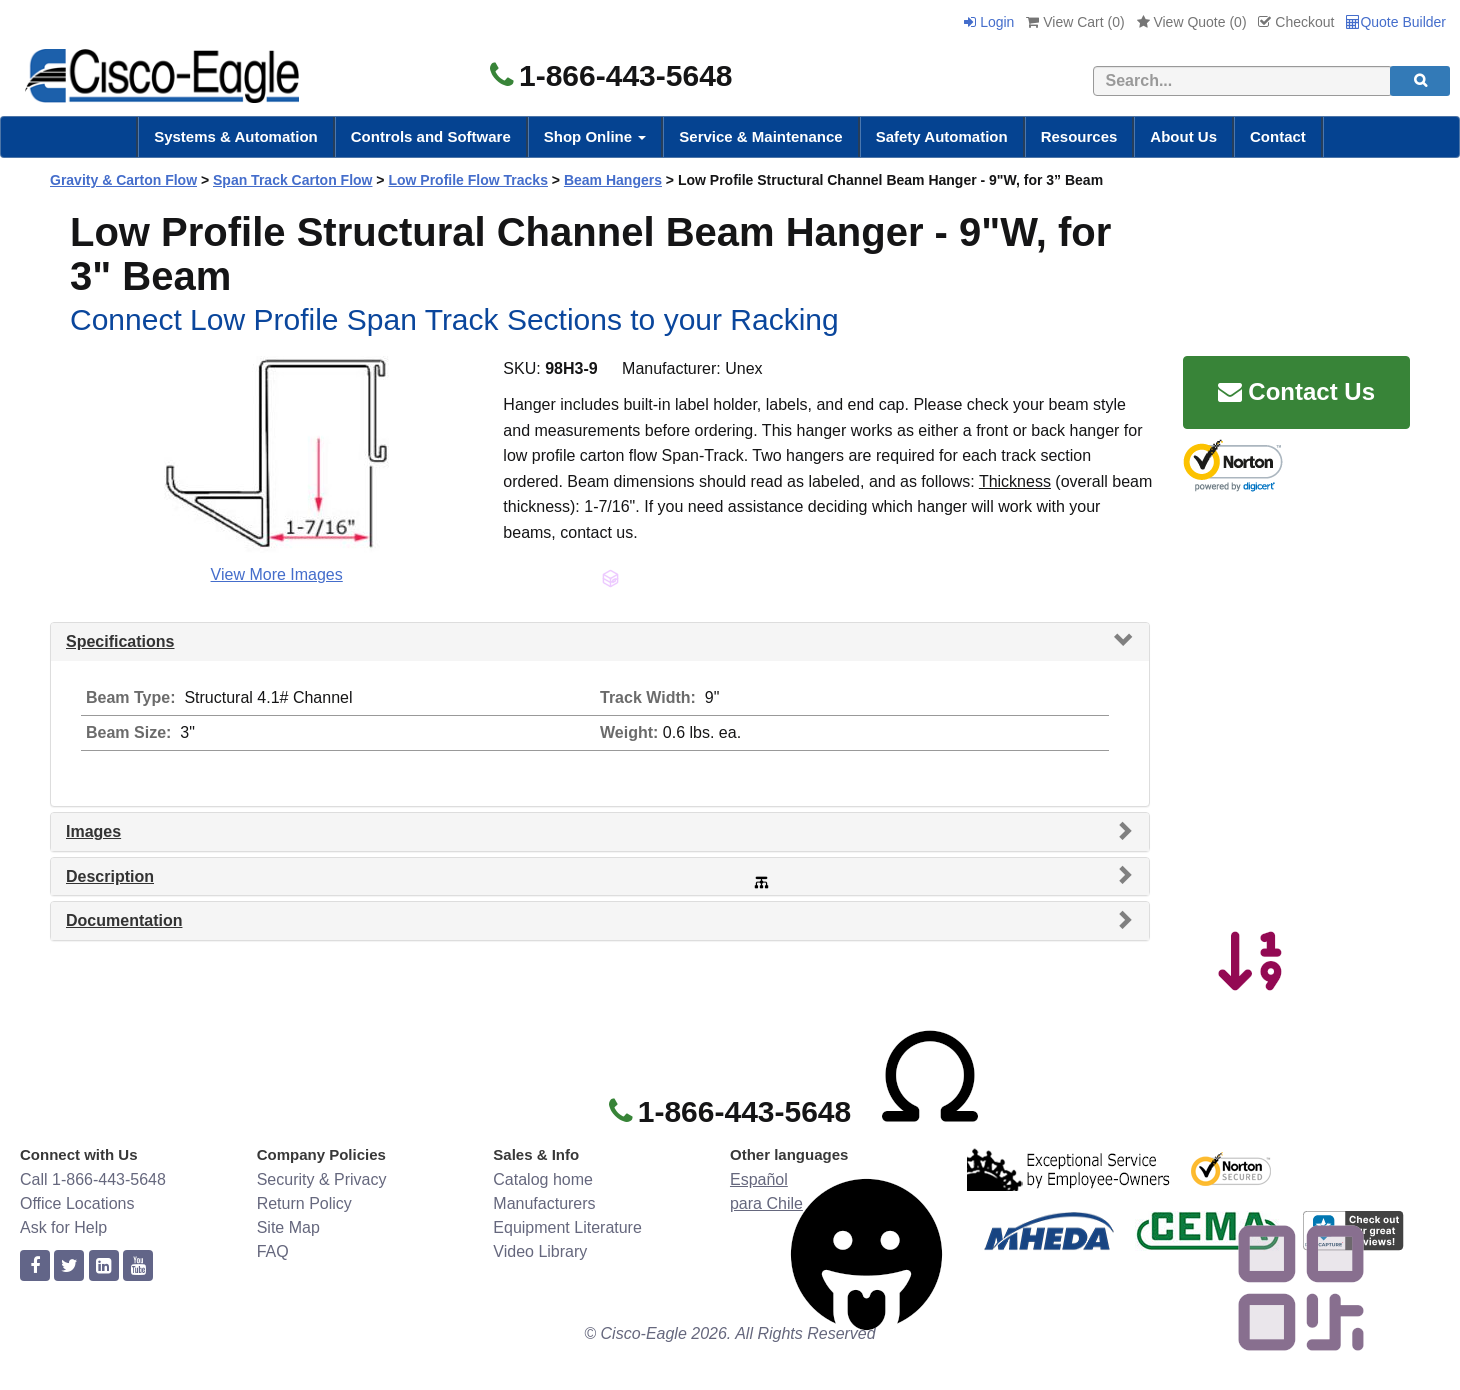 This screenshot has height=1390, width=1460. What do you see at coordinates (866, 1254) in the screenshot?
I see `react with a playful or silly emoji` at bounding box center [866, 1254].